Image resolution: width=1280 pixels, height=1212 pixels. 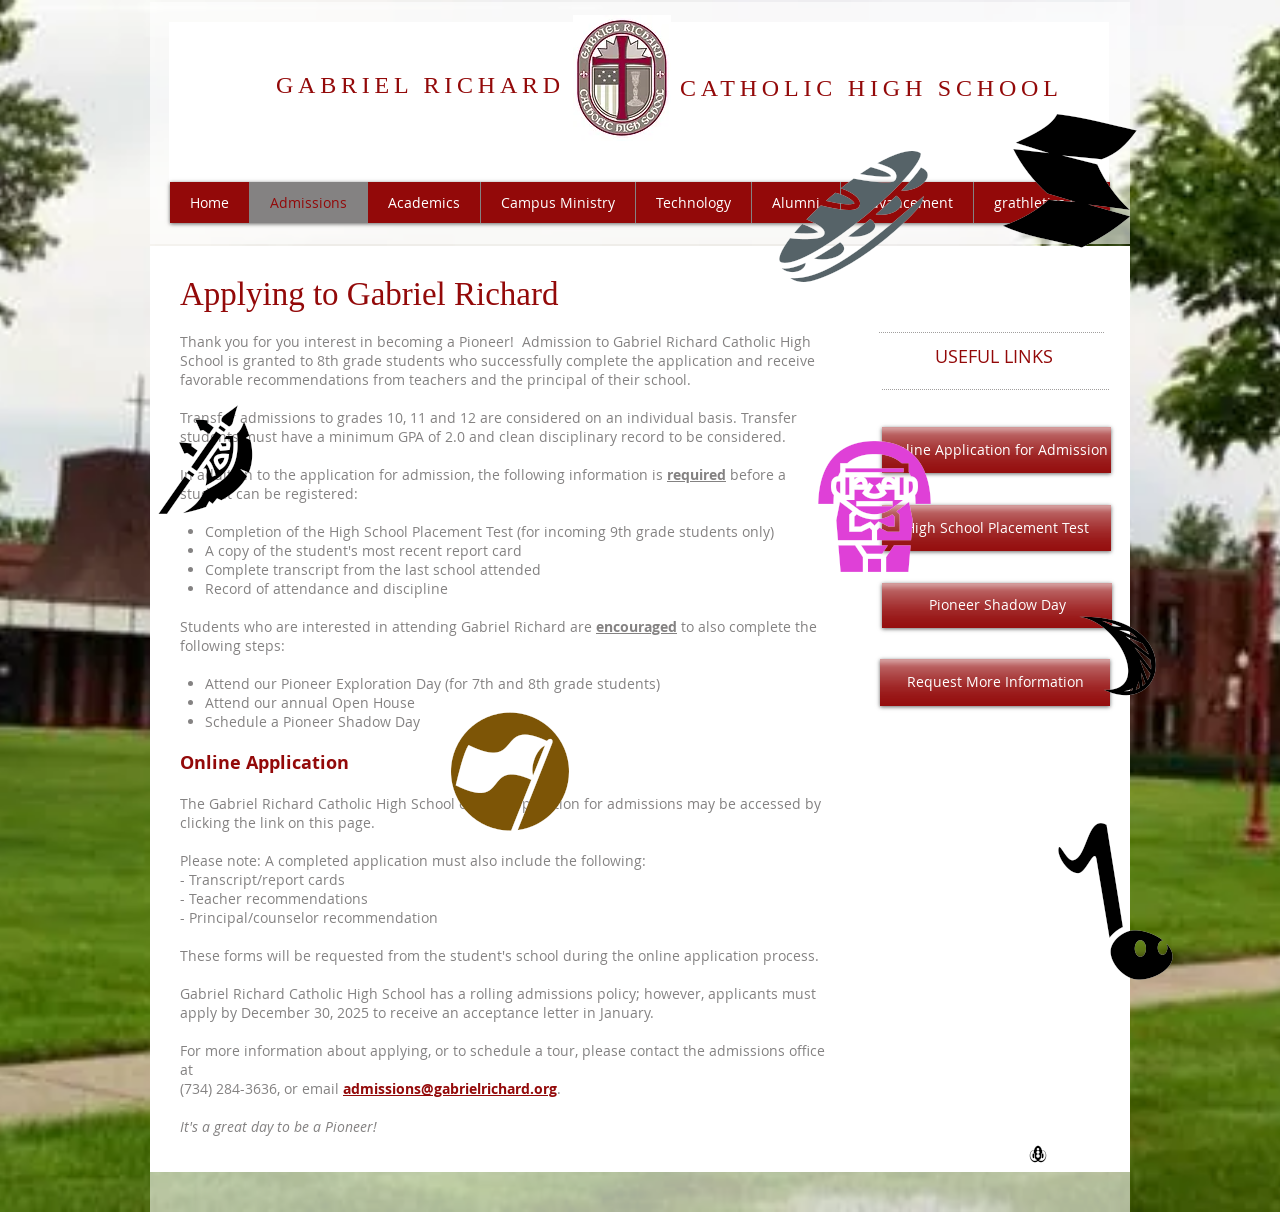 I want to click on indicates a slash or cutting attack action, so click(x=1118, y=656).